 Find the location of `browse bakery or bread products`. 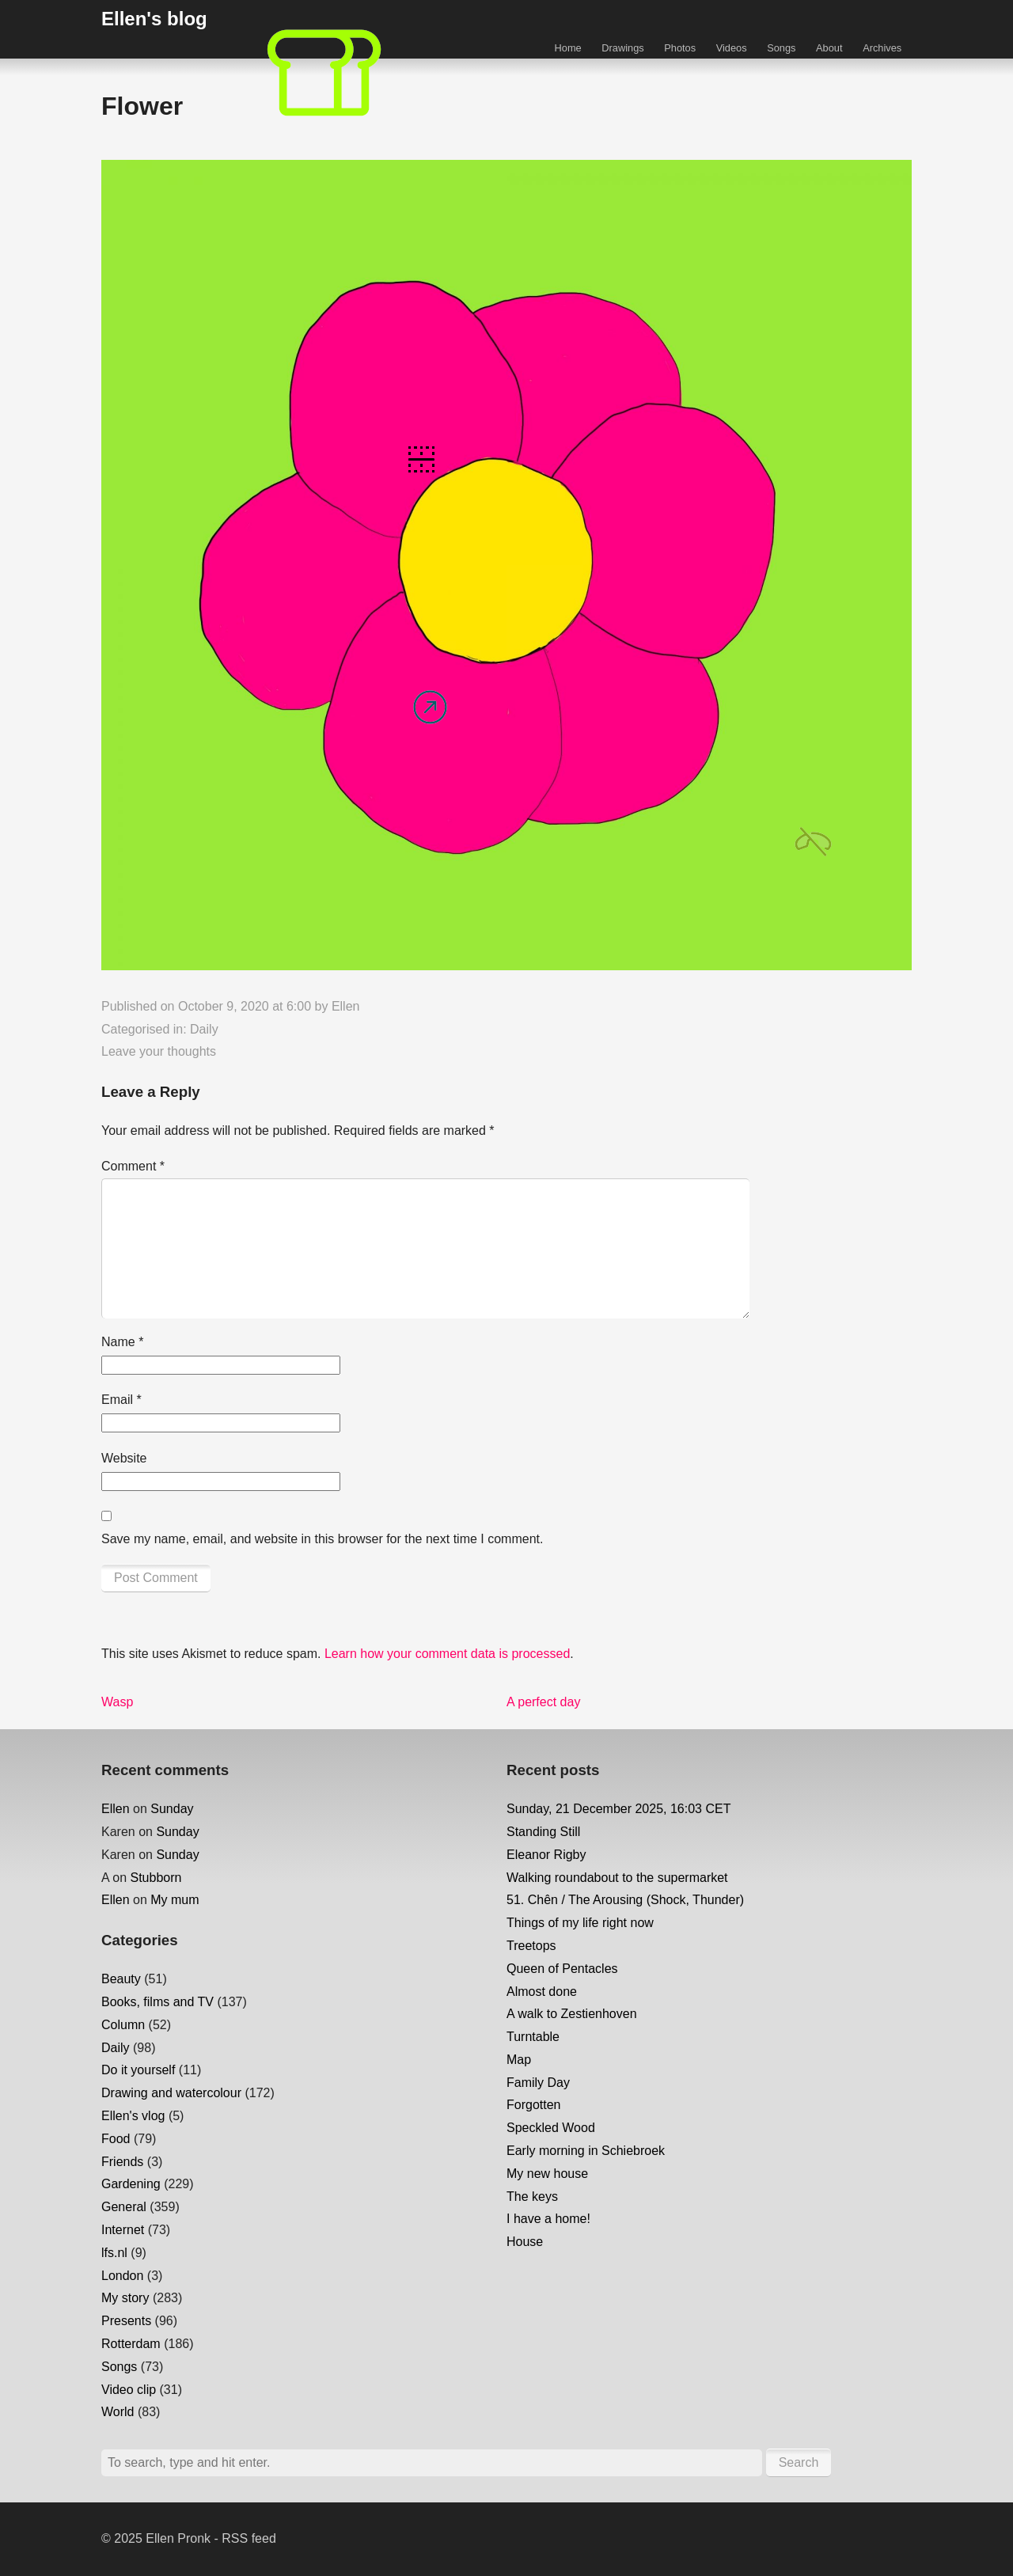

browse bakery or bread products is located at coordinates (326, 73).